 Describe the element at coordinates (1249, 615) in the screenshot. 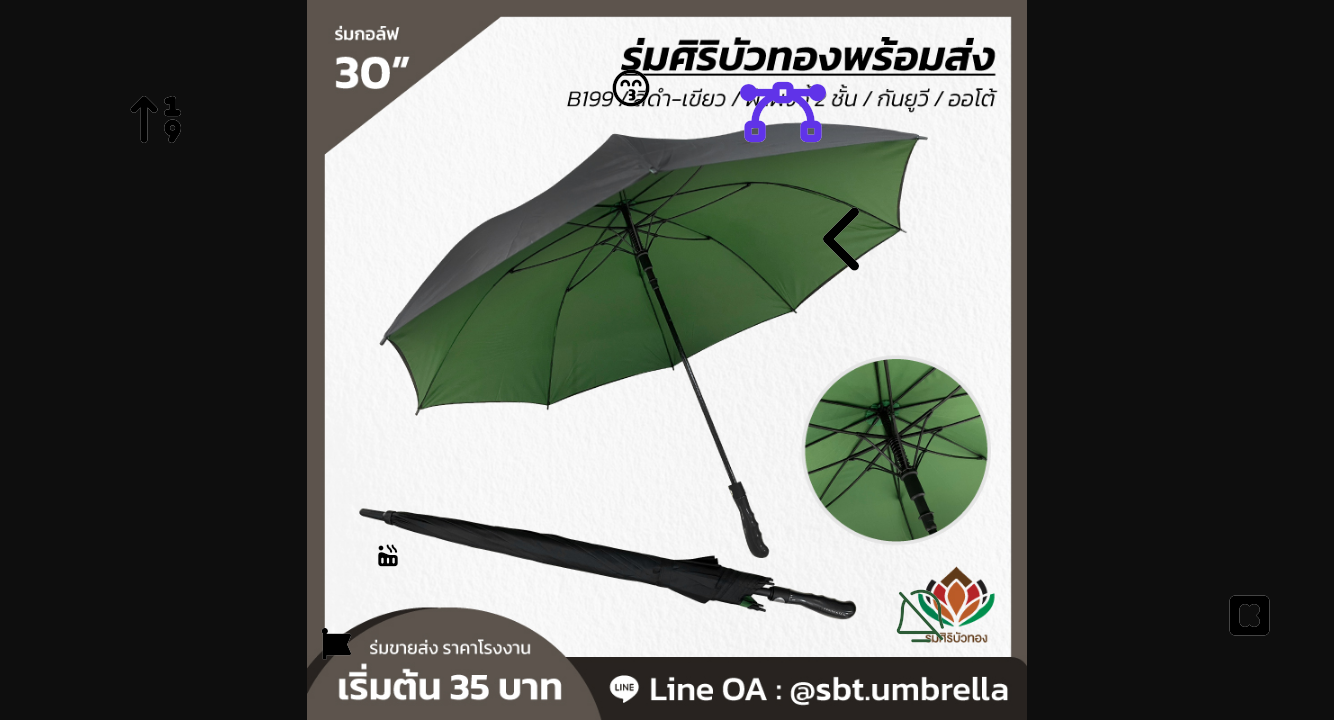

I see `visit kickstarter website or app` at that location.